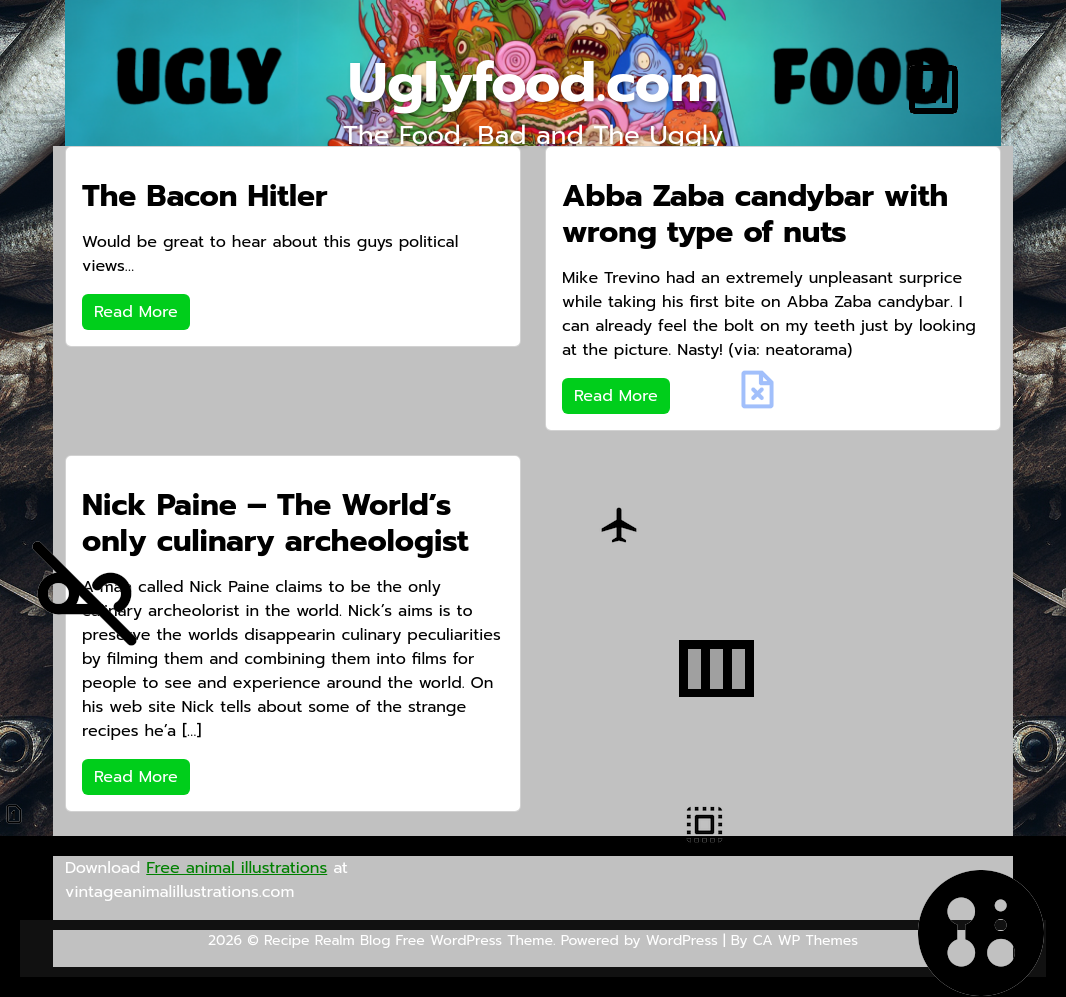 The image size is (1066, 997). I want to click on view analytics and statistics, so click(933, 89).